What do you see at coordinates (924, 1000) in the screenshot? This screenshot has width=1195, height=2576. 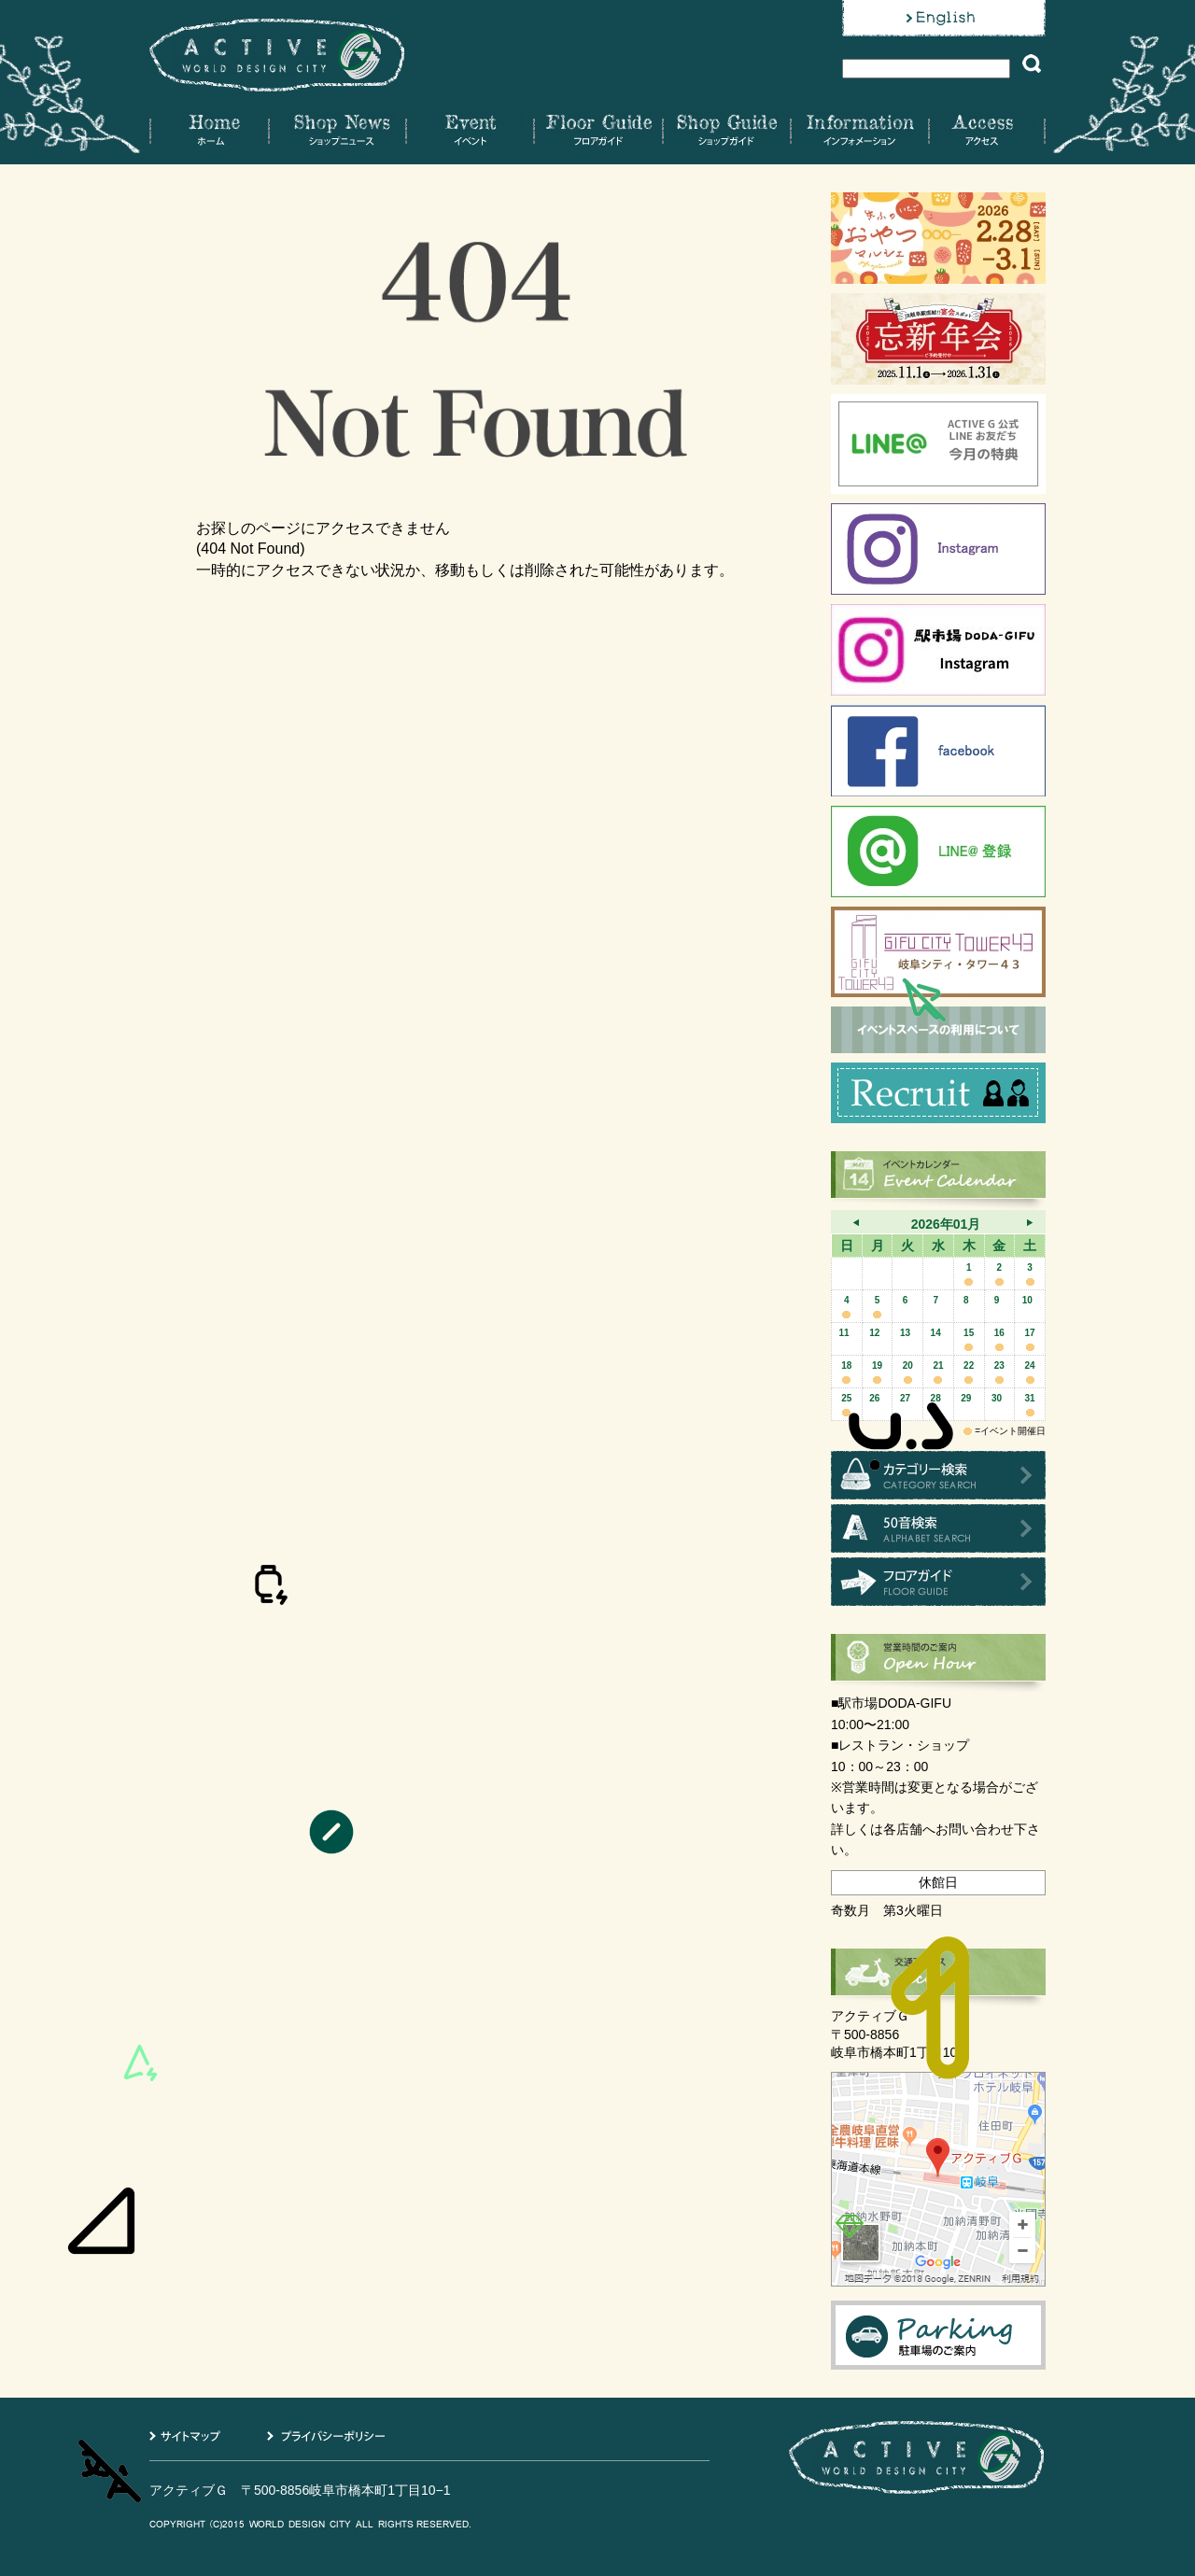 I see `cursor or pointer interaction disabled` at bounding box center [924, 1000].